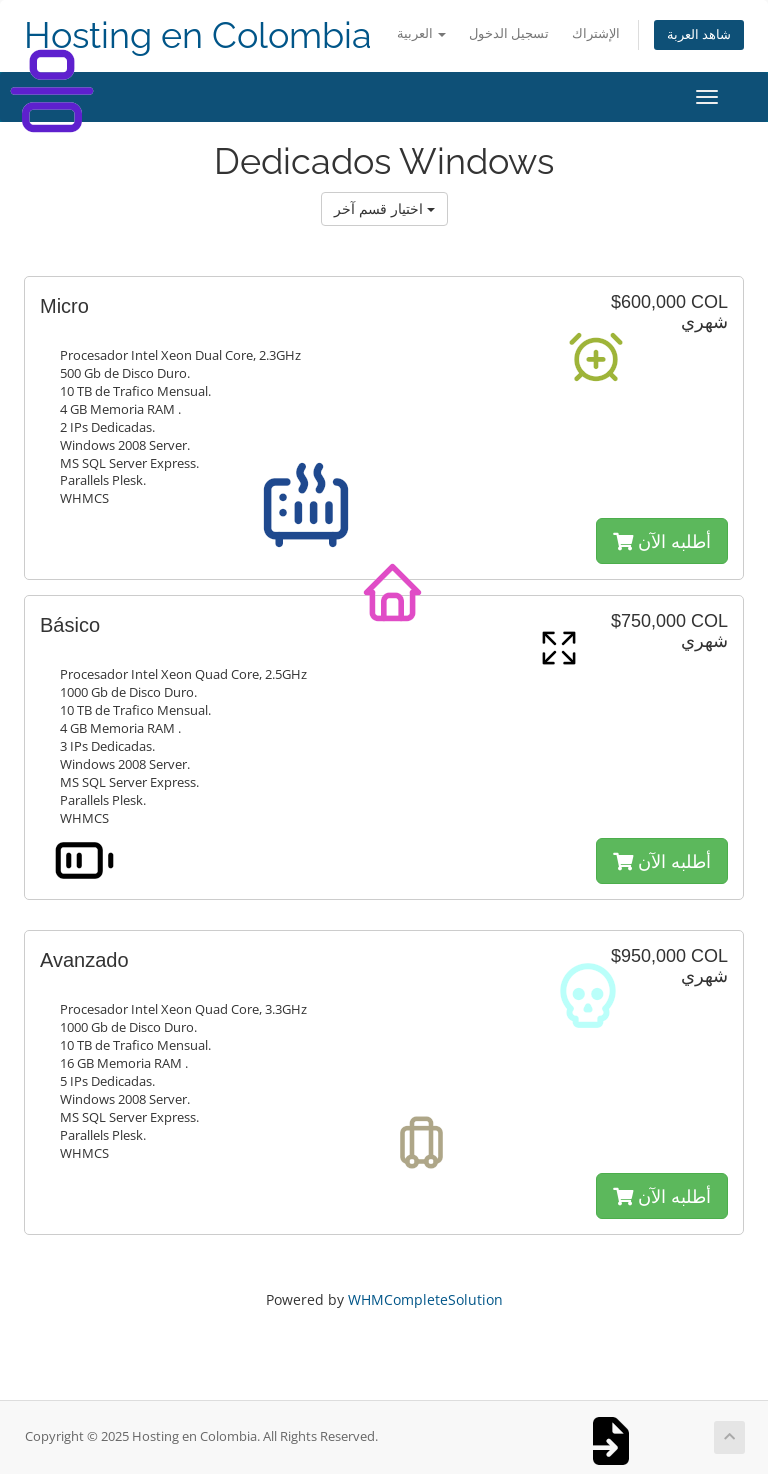 Image resolution: width=768 pixels, height=1474 pixels. Describe the element at coordinates (611, 1441) in the screenshot. I see `import file or document` at that location.